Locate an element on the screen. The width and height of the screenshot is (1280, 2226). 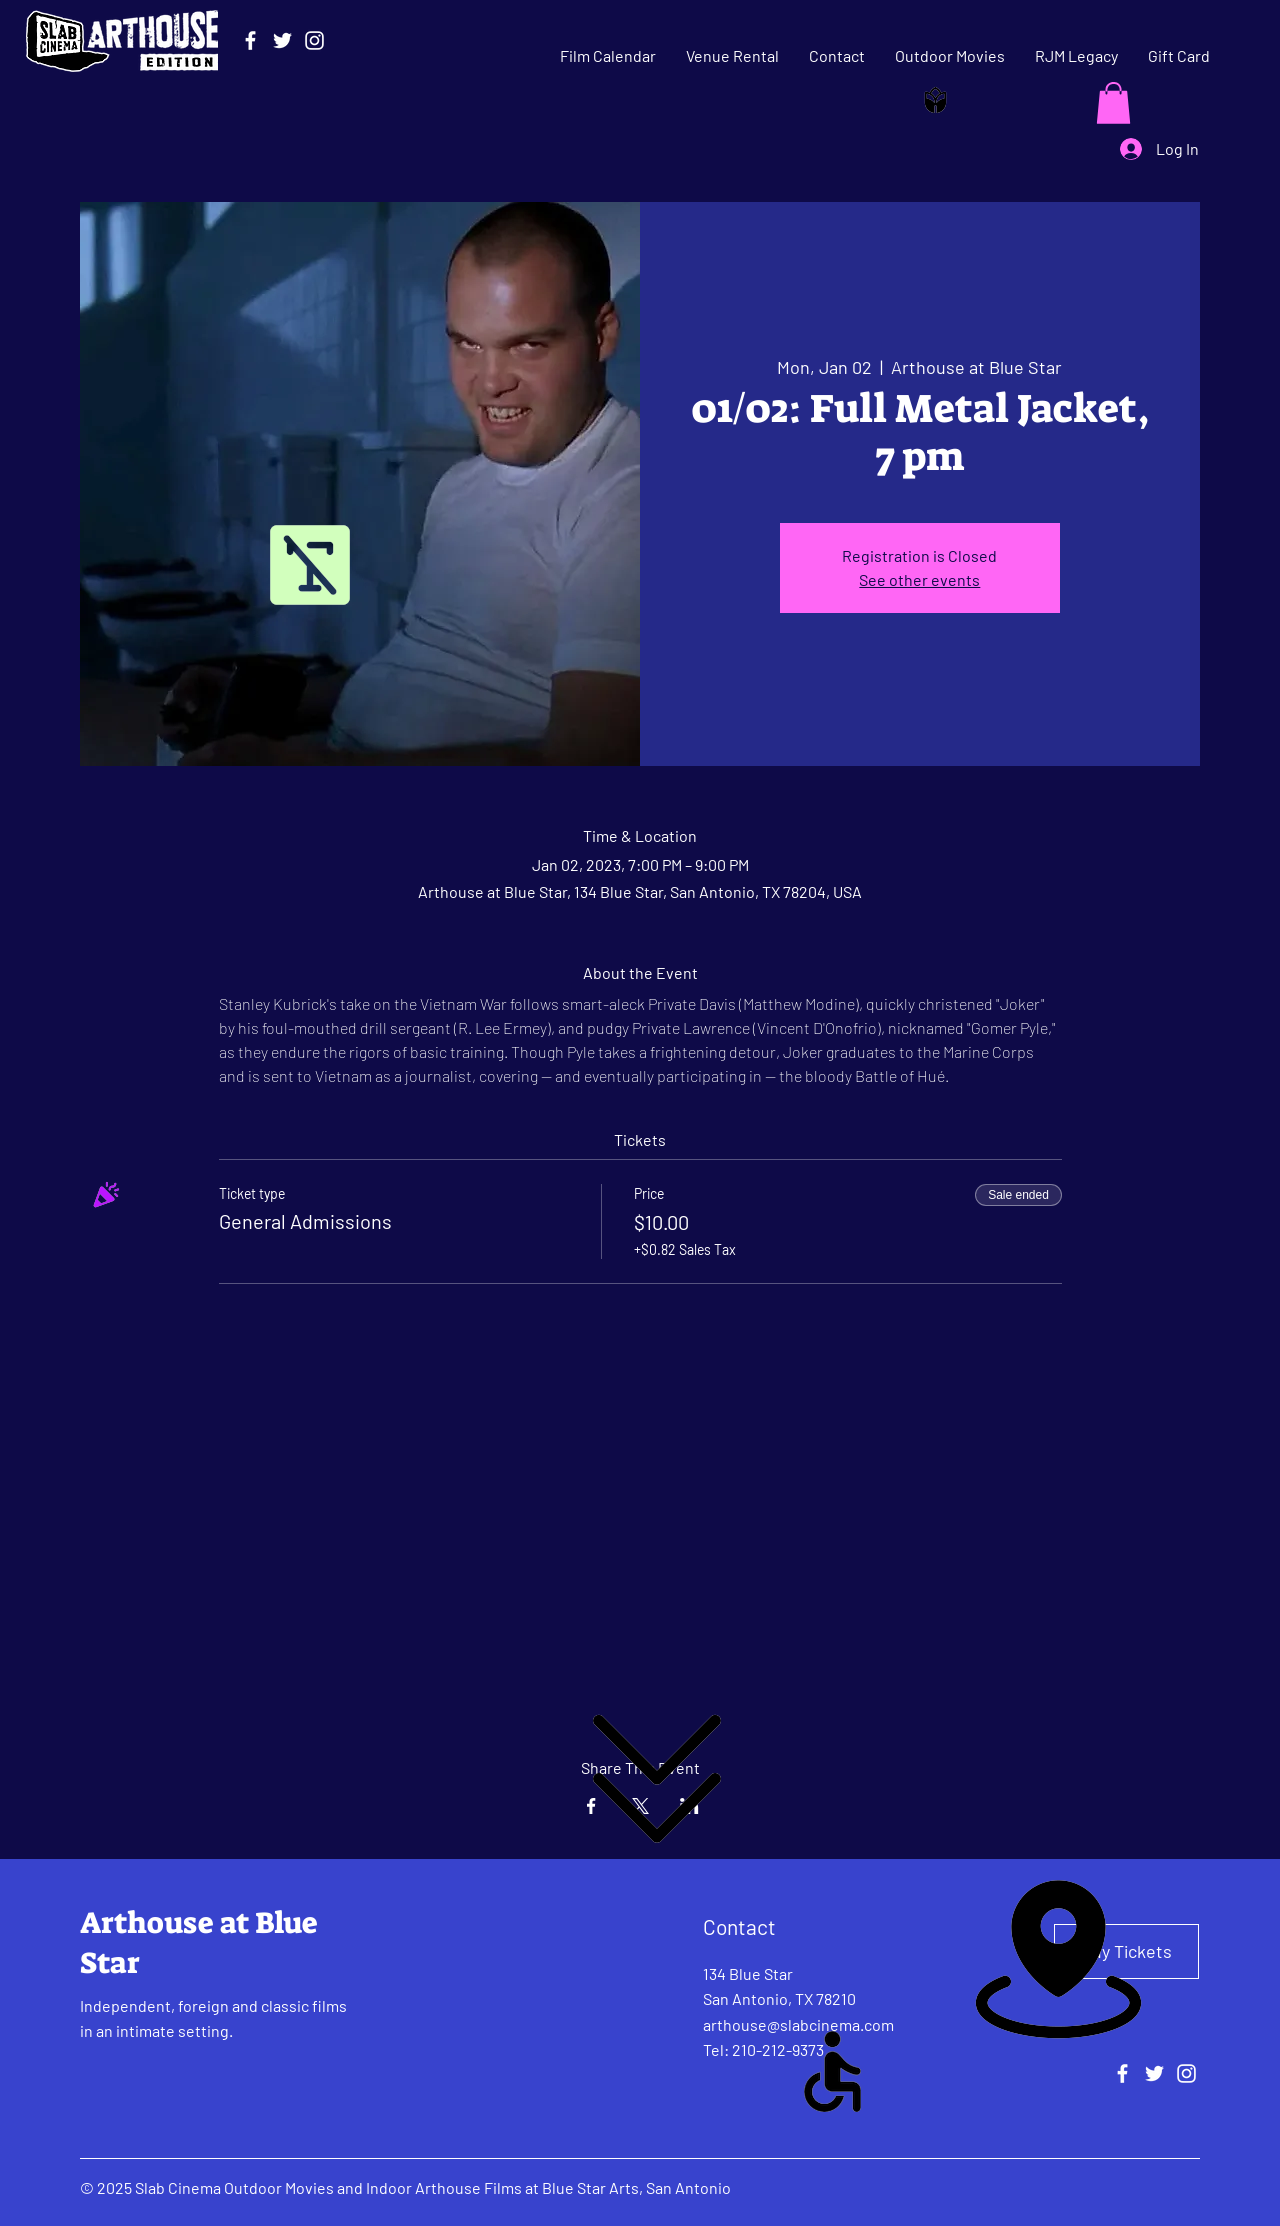
celebration or success notification is located at coordinates (105, 1196).